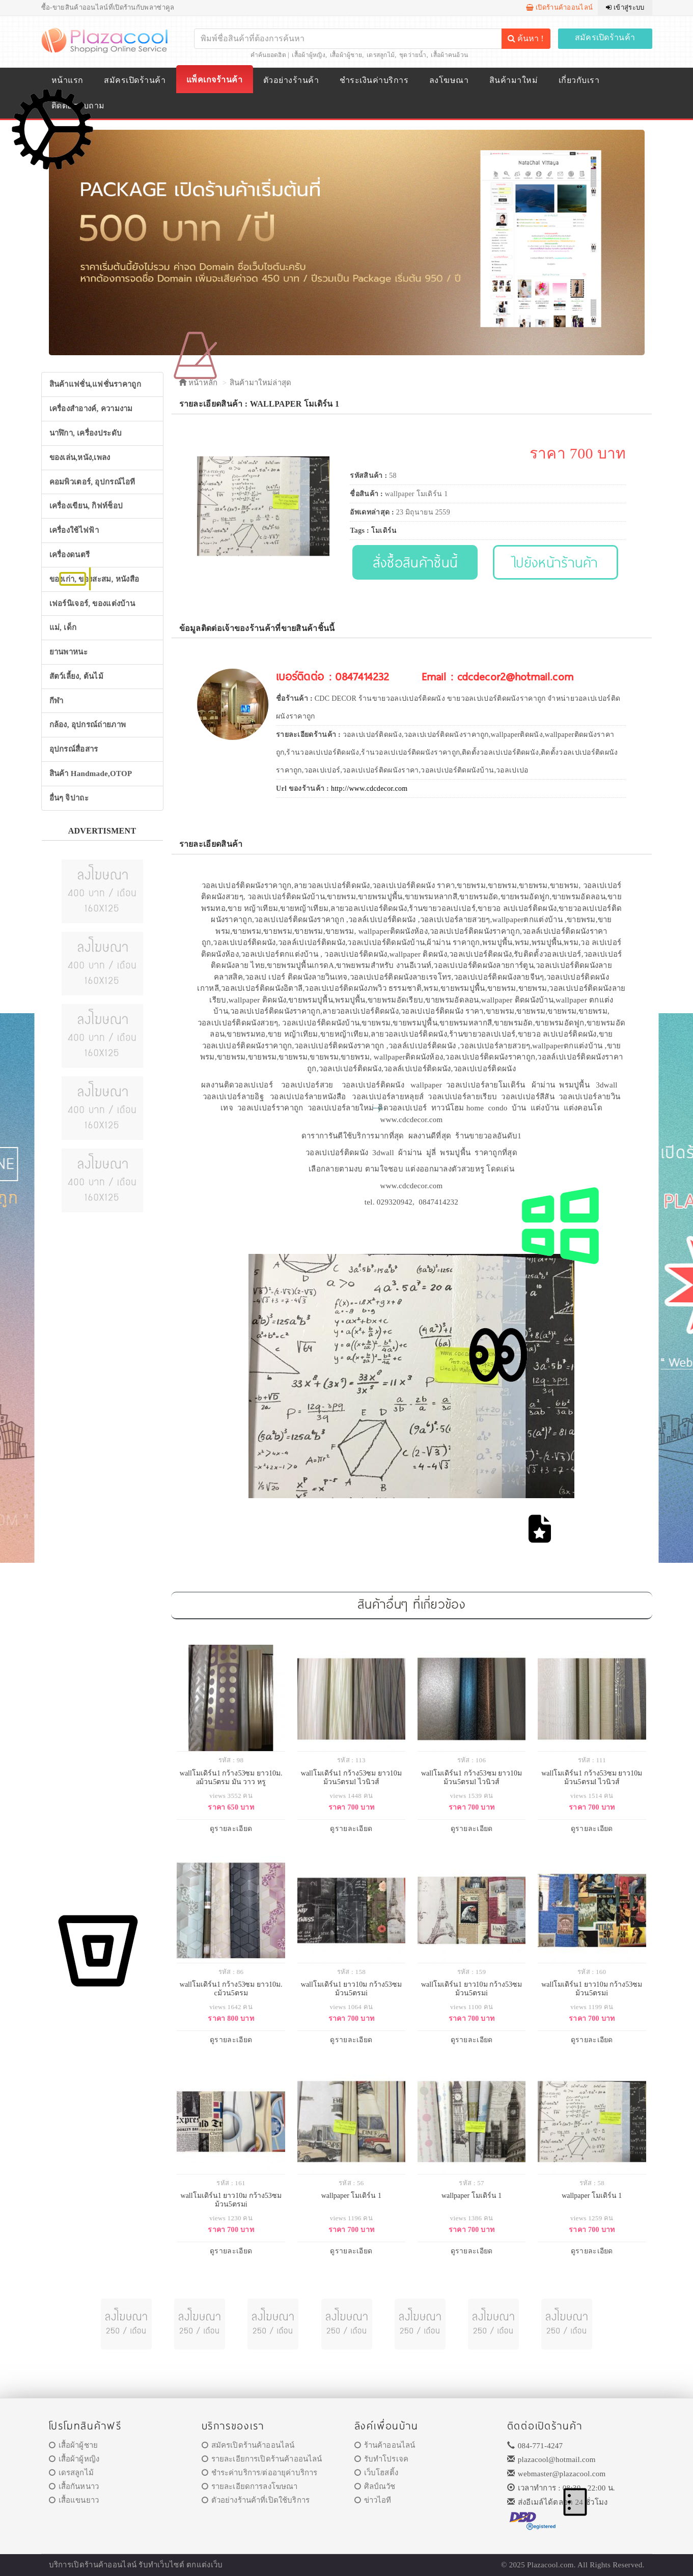 The image size is (693, 2576). Describe the element at coordinates (377, 1108) in the screenshot. I see `navigate to the next item or page` at that location.